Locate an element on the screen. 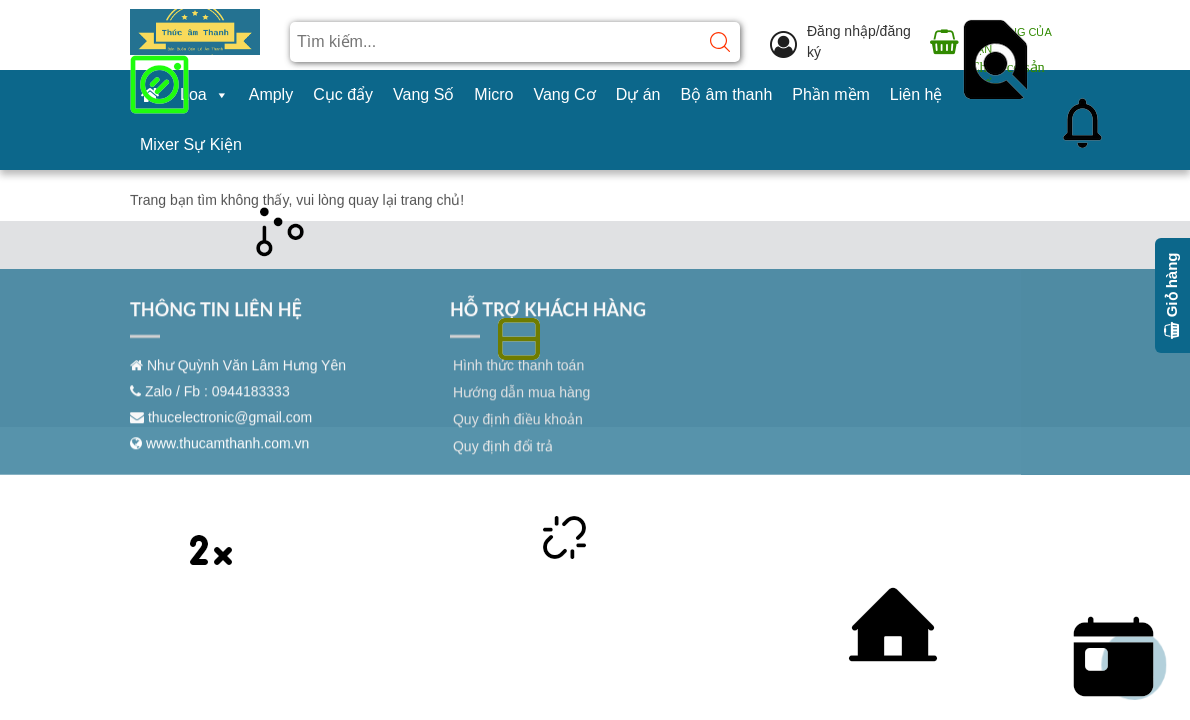  access laundry or washing machine controls is located at coordinates (159, 84).